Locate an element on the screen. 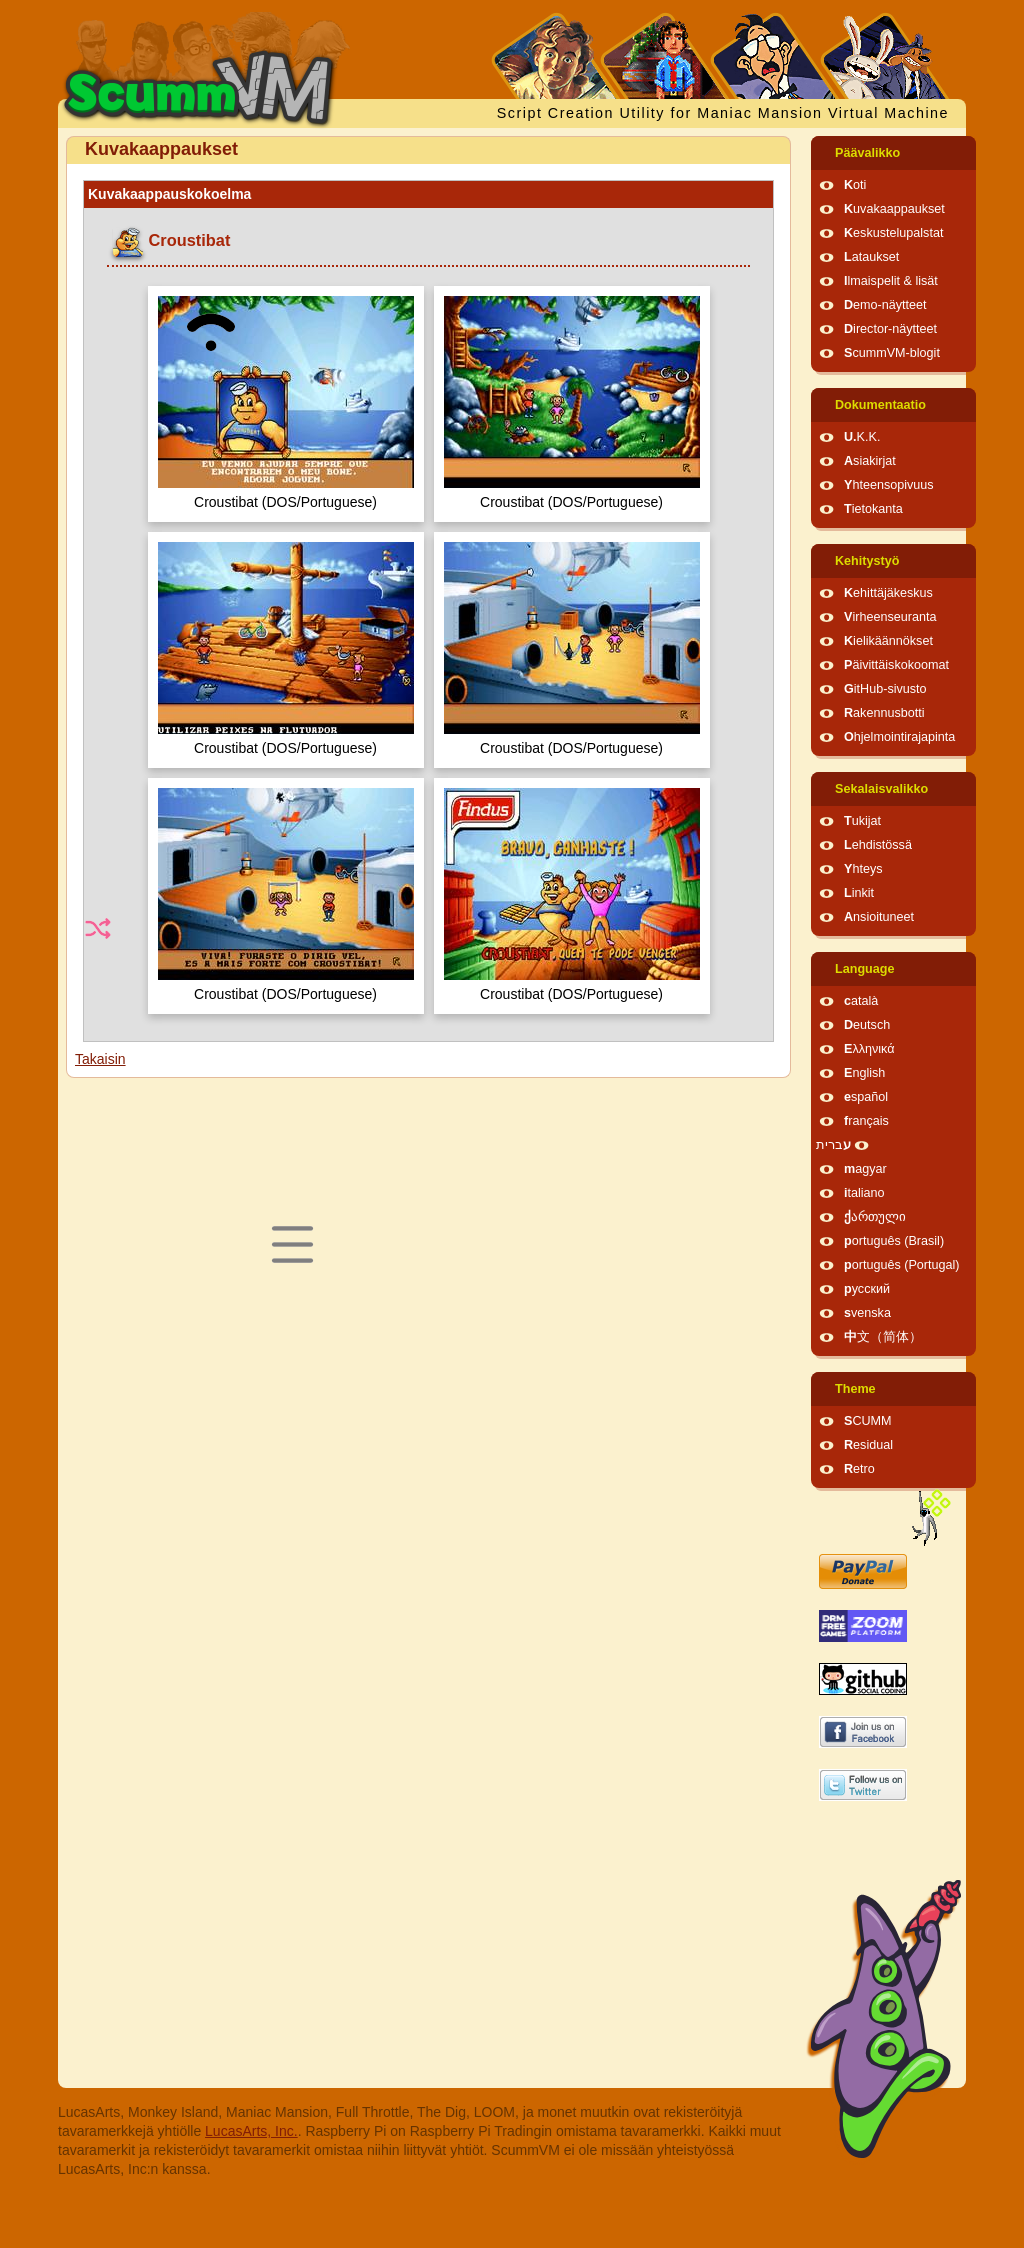  view or manage UI components is located at coordinates (937, 1503).